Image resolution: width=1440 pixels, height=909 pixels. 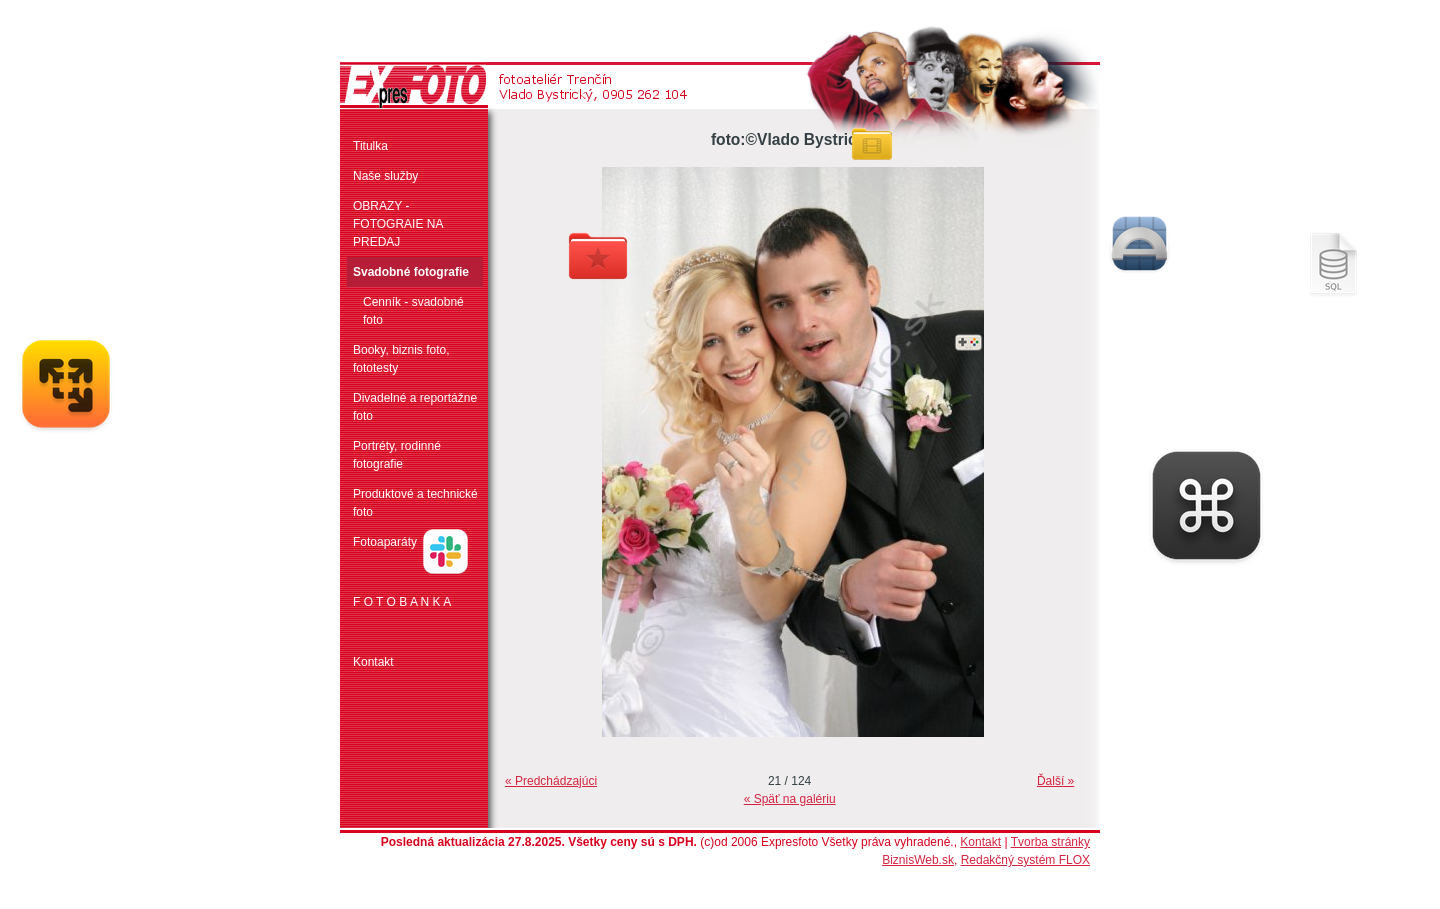 I want to click on open your videos folder, so click(x=872, y=144).